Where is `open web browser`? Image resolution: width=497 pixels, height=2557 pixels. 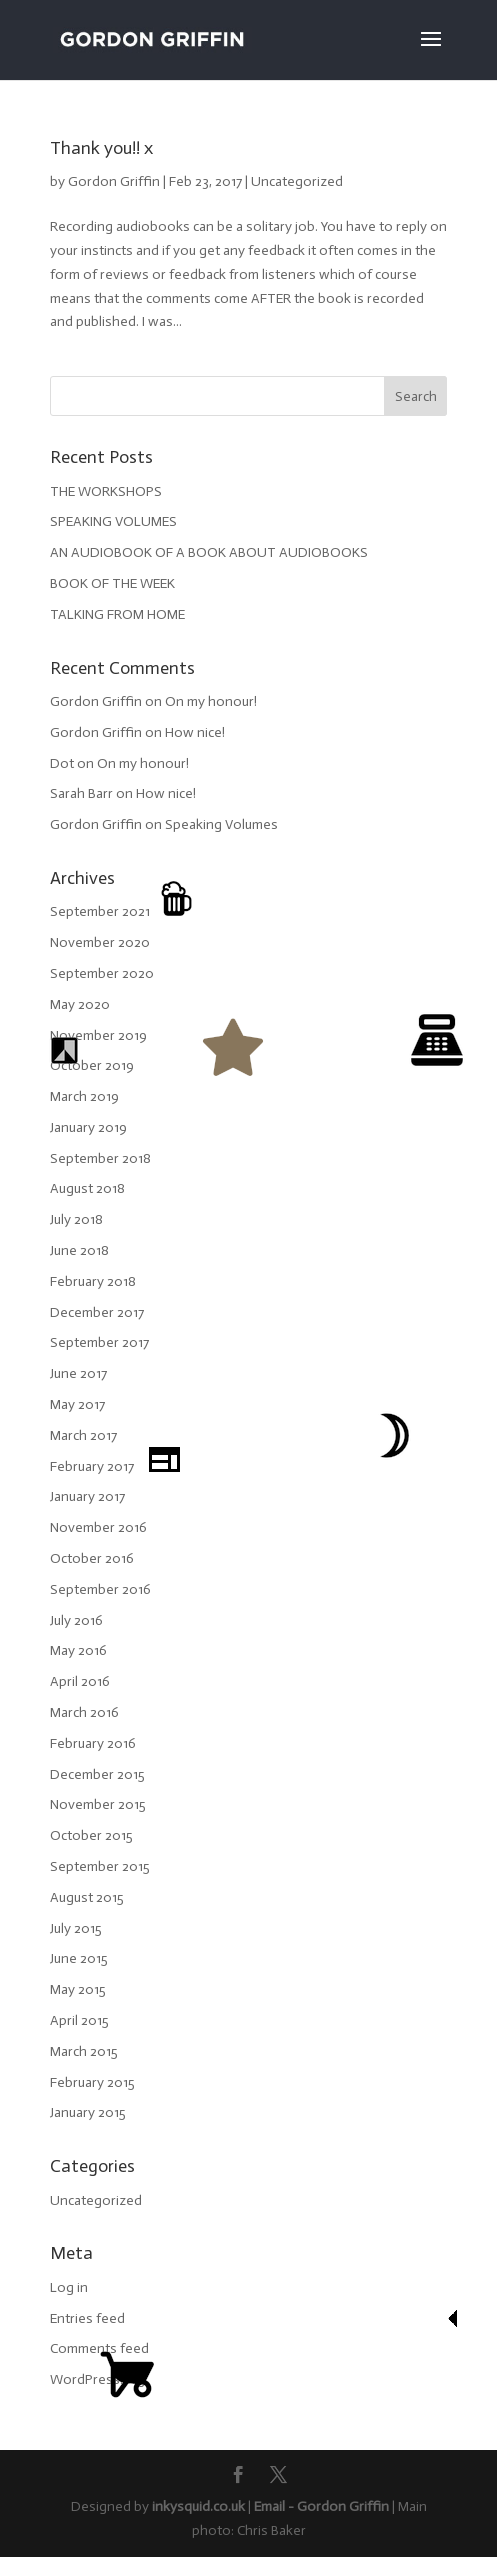
open web browser is located at coordinates (164, 1459).